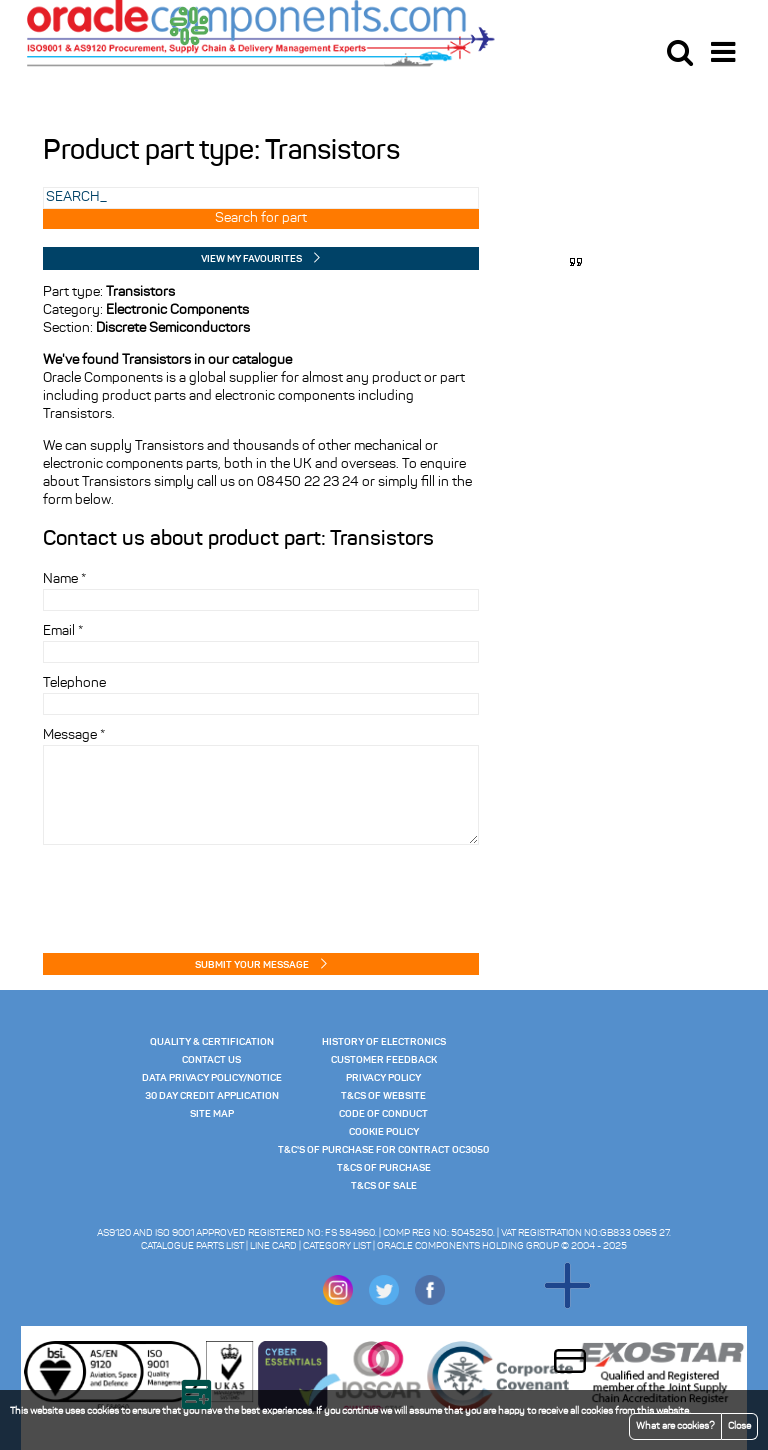 The height and width of the screenshot is (1450, 768). What do you see at coordinates (567, 1285) in the screenshot?
I see `add a new item` at bounding box center [567, 1285].